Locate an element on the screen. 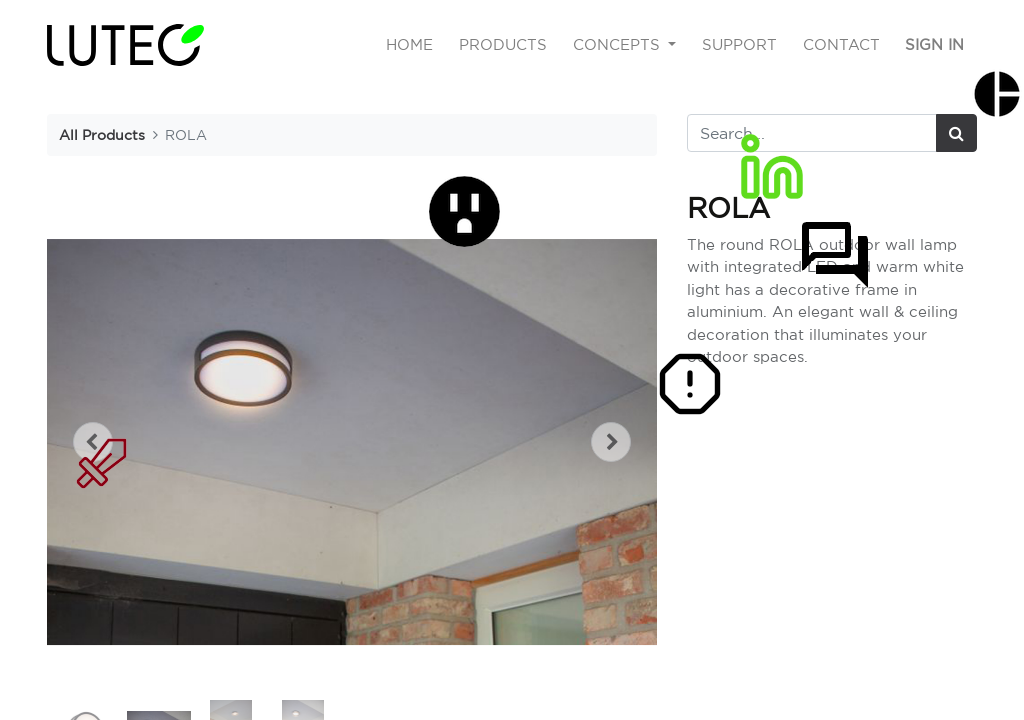 The image size is (1024, 720). access combat or battle features is located at coordinates (102, 462).